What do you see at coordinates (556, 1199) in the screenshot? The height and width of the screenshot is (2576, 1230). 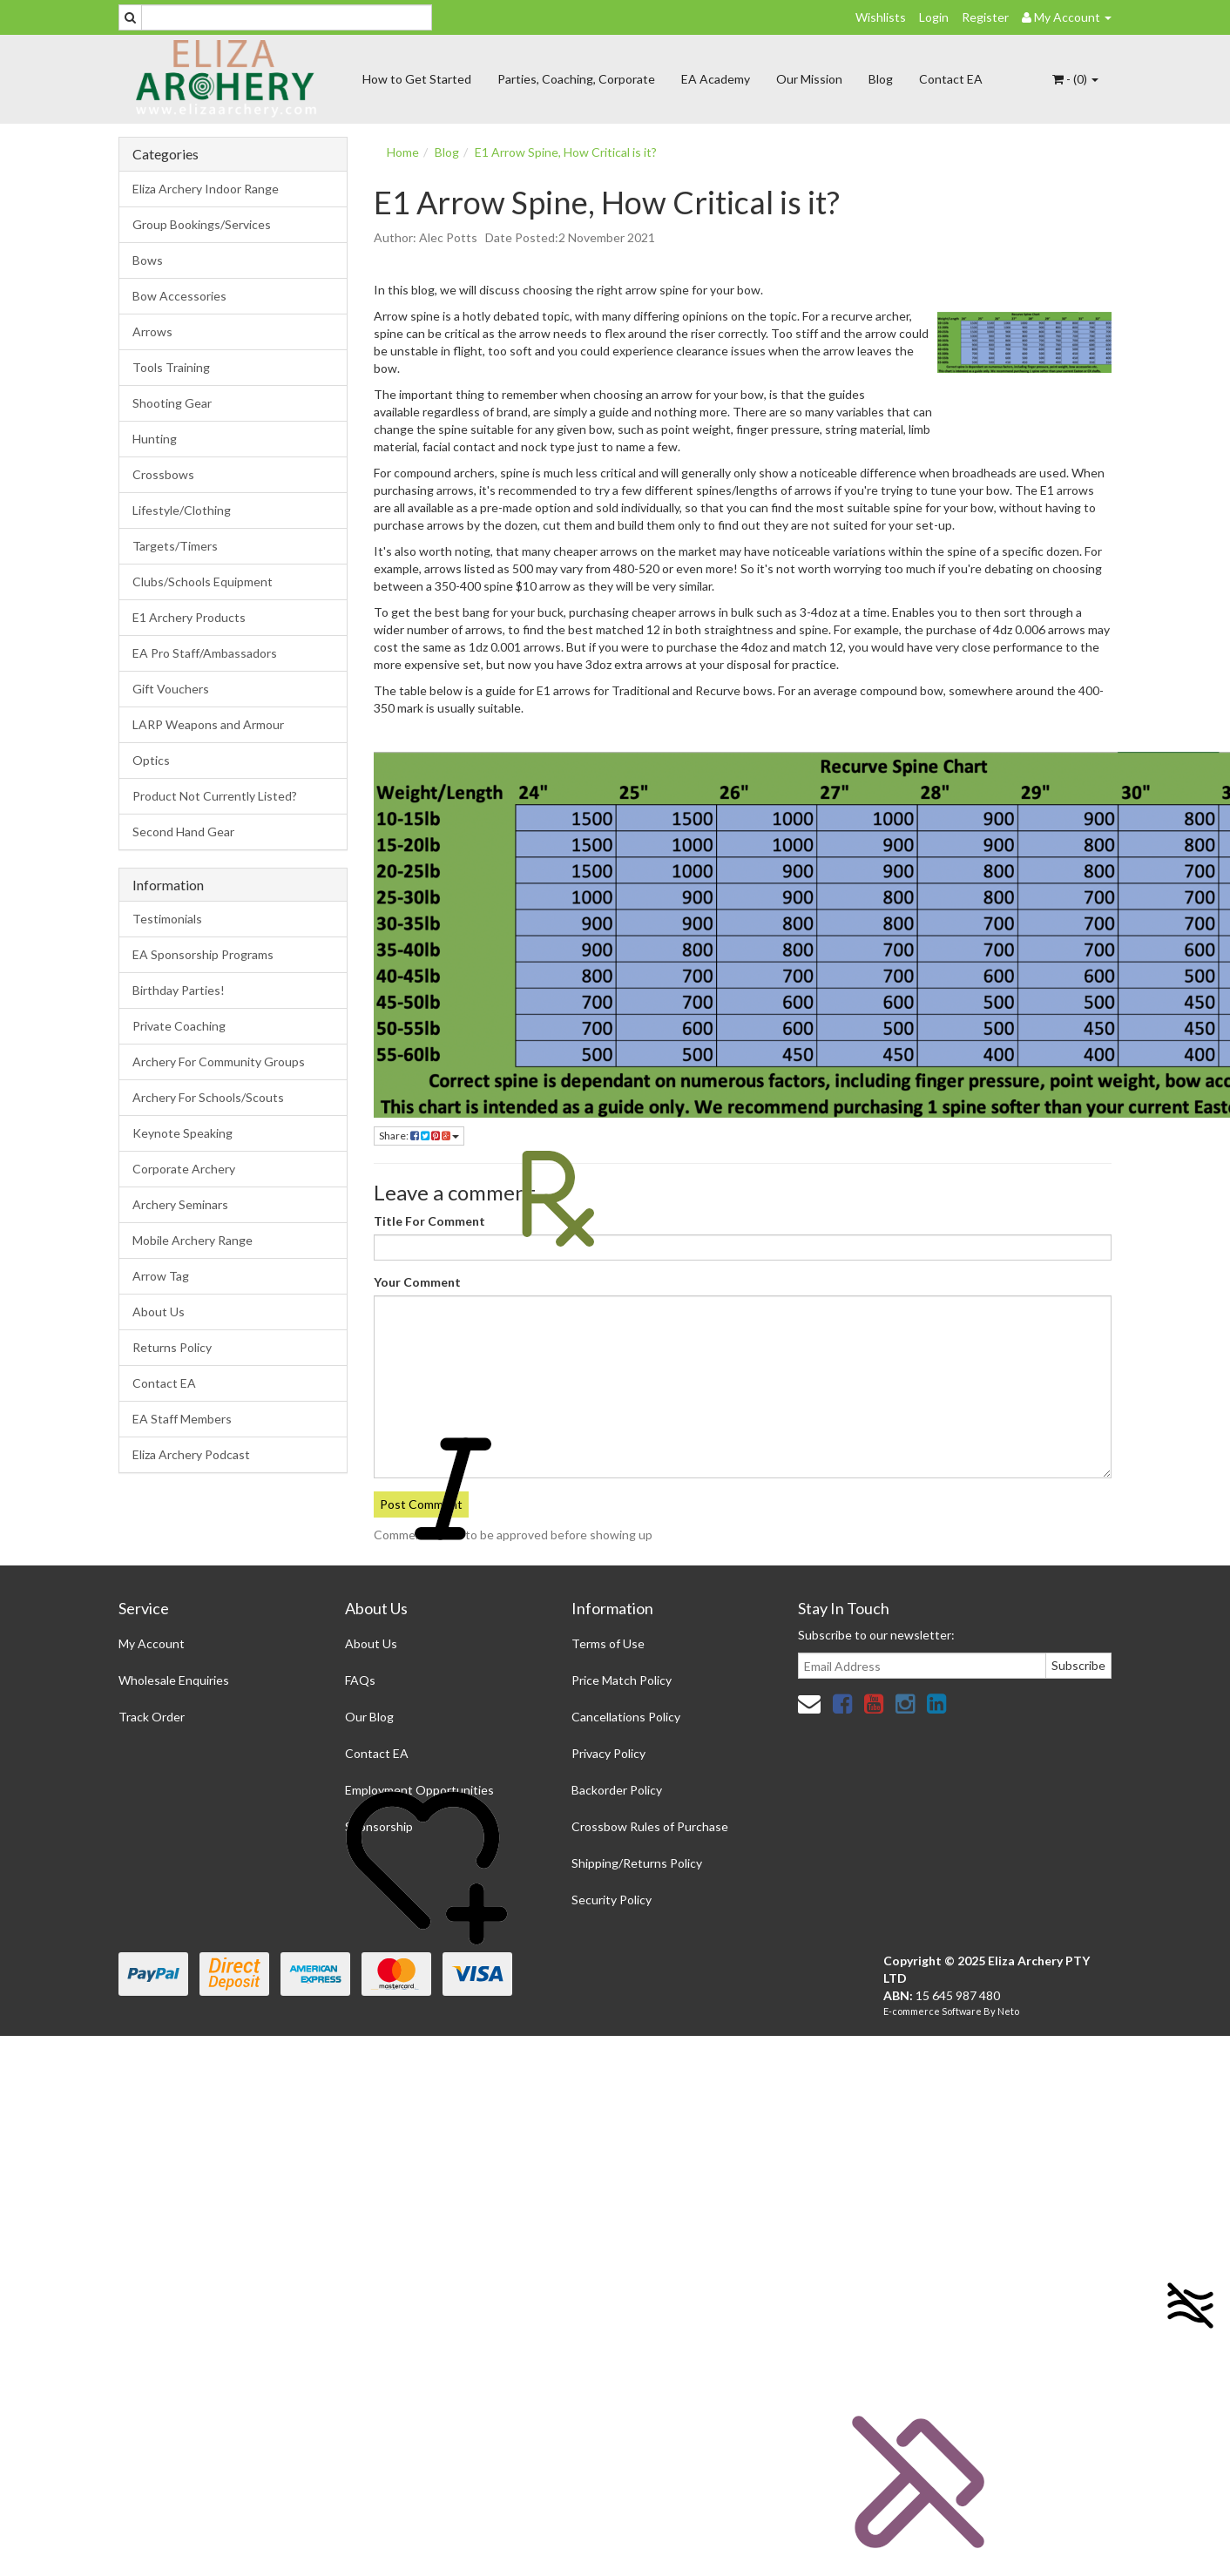 I see `view prescription details` at bounding box center [556, 1199].